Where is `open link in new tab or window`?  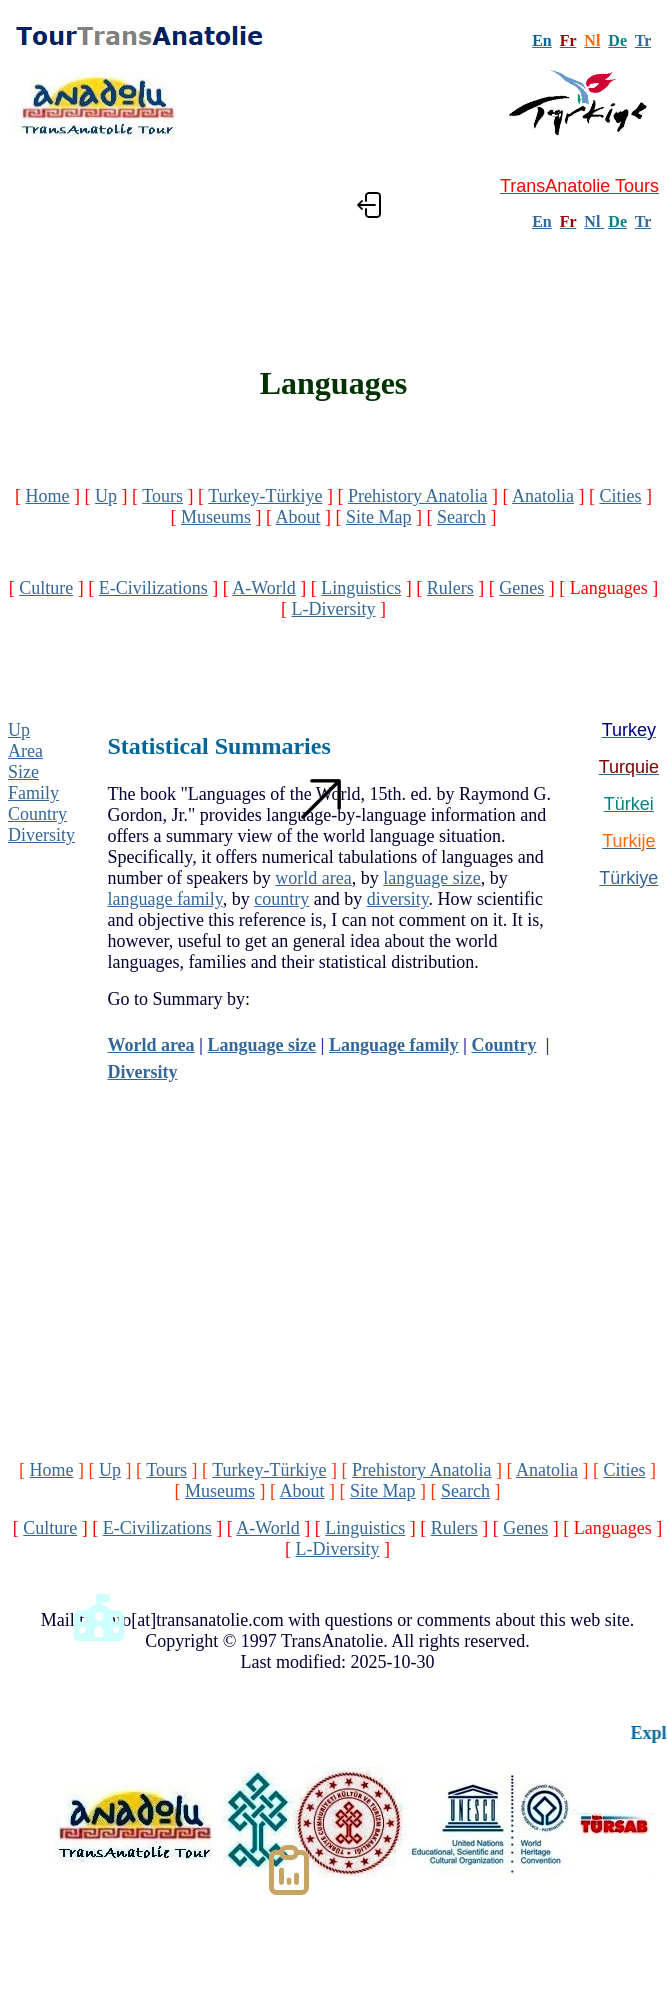 open link in new tab or window is located at coordinates (321, 799).